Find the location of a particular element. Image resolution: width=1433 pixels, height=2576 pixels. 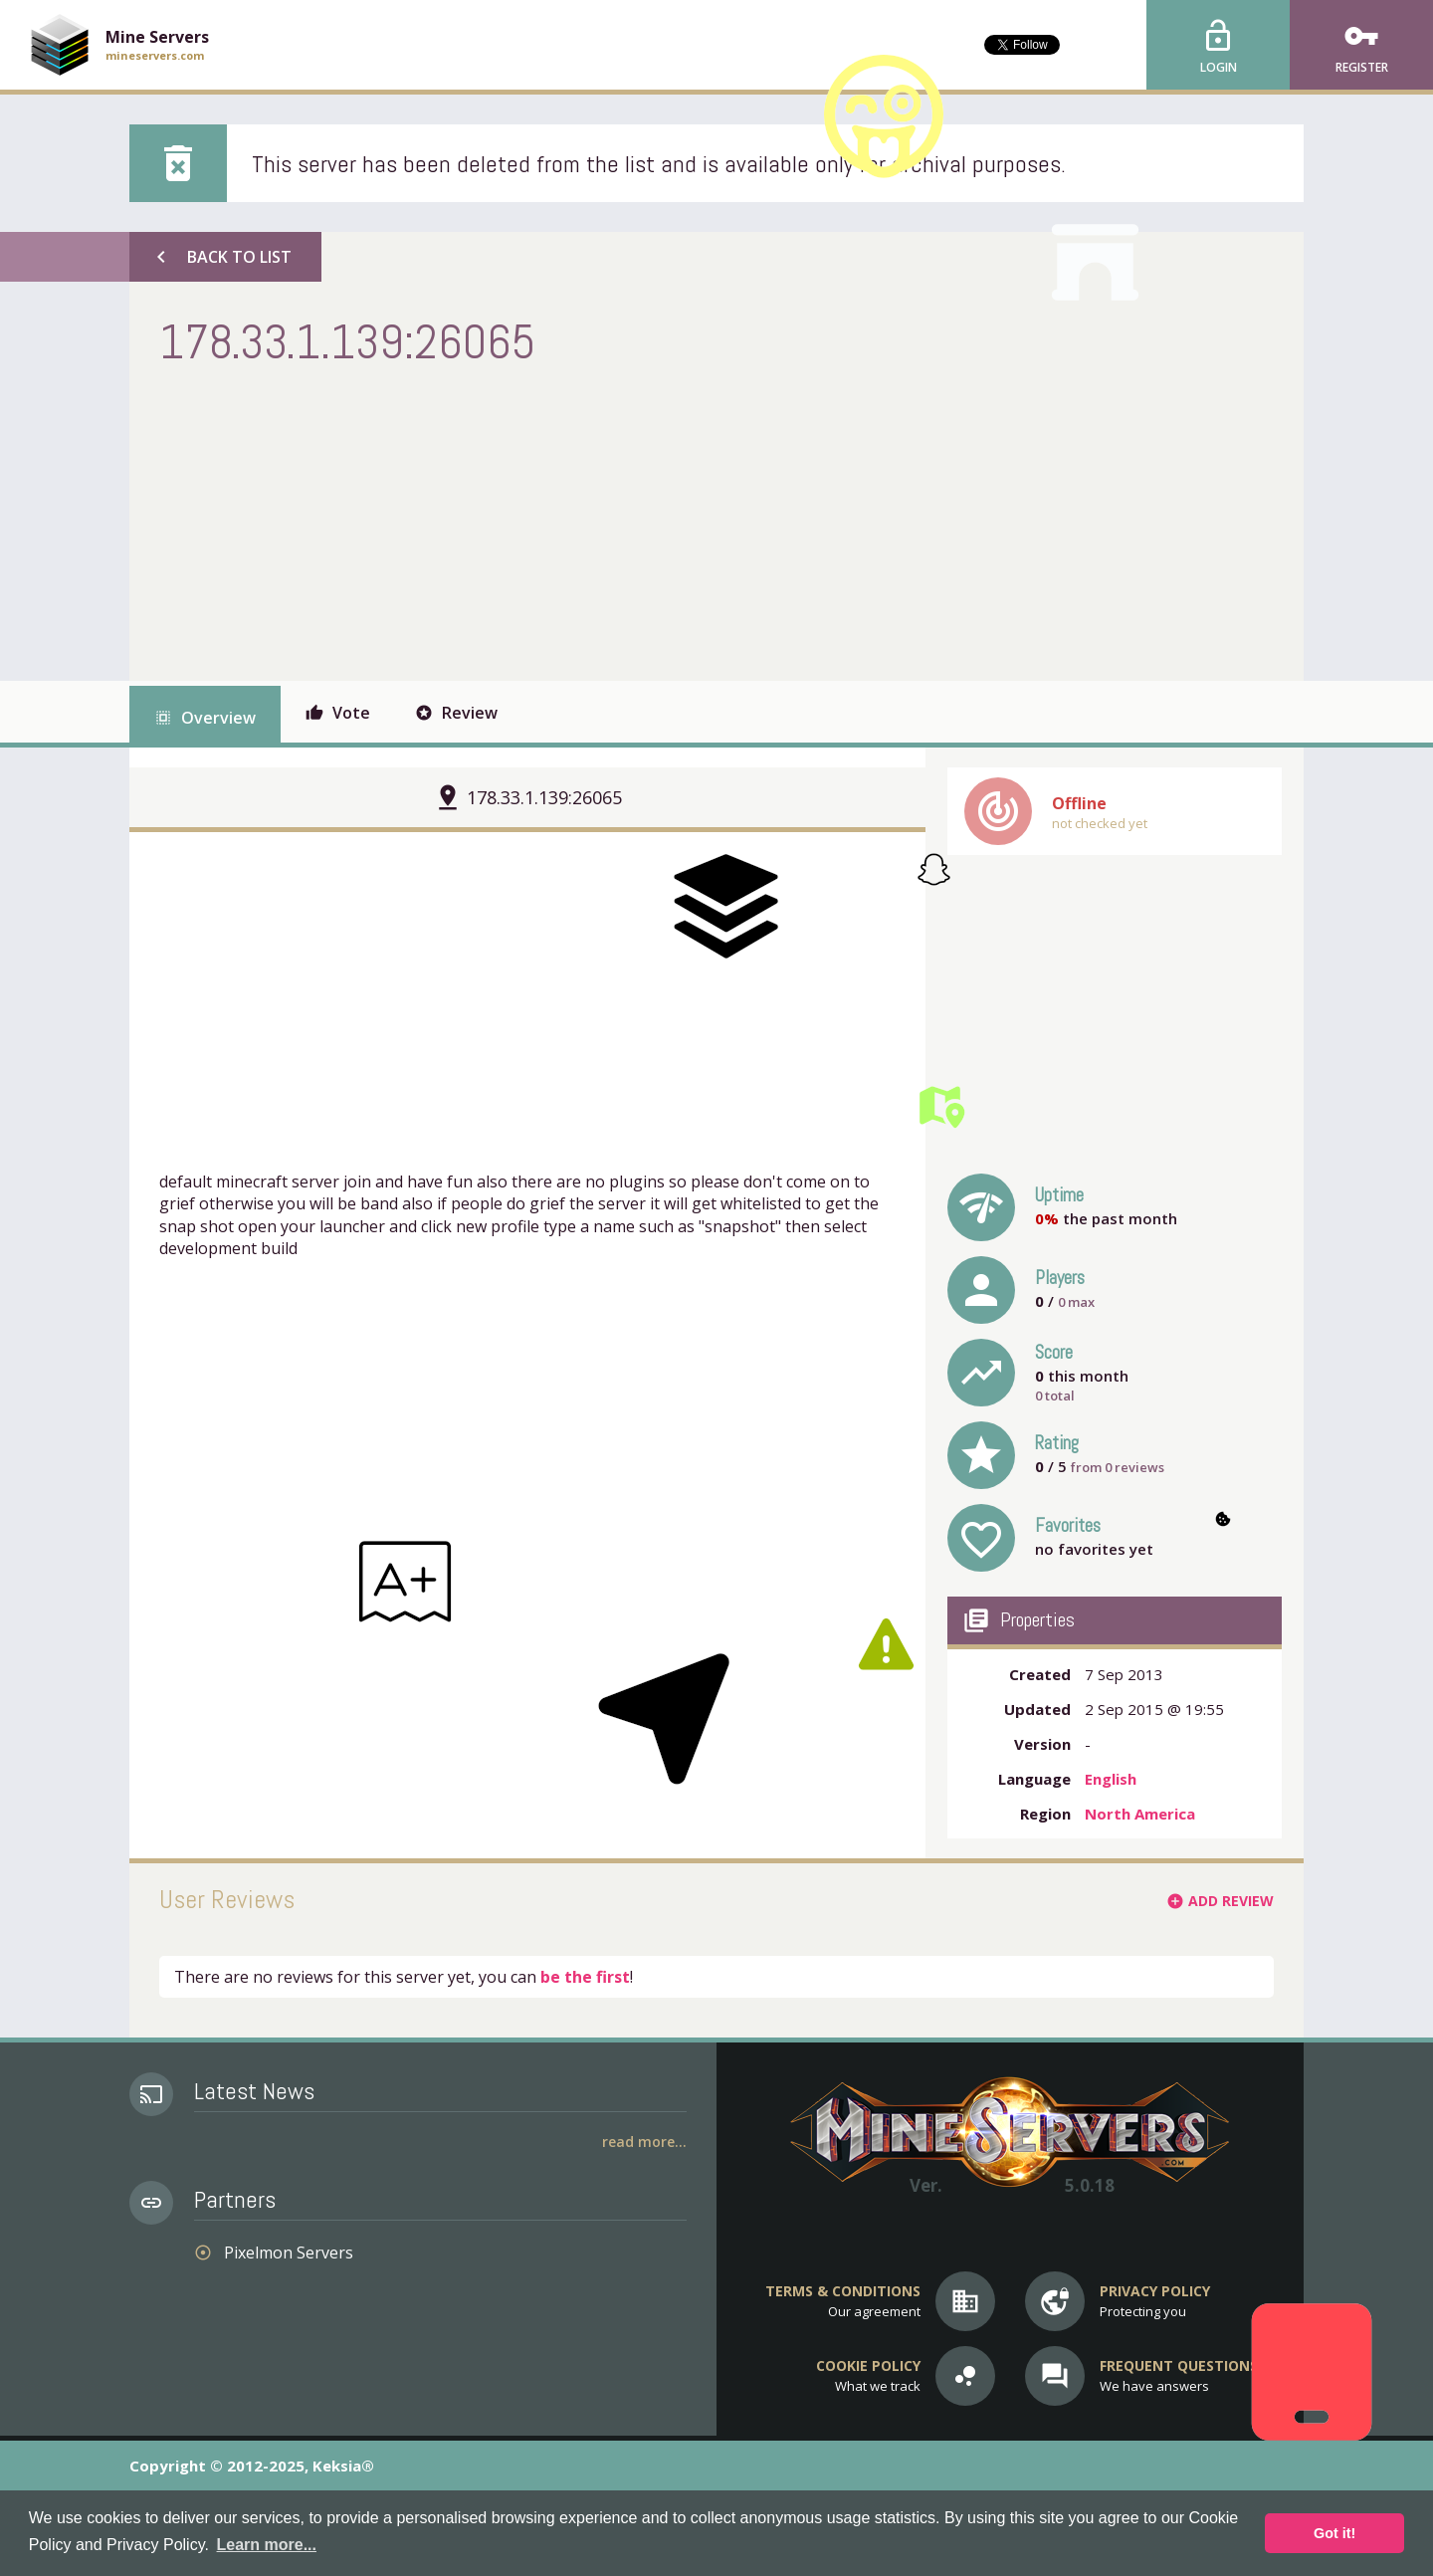

manage cookie preferences is located at coordinates (1223, 1519).